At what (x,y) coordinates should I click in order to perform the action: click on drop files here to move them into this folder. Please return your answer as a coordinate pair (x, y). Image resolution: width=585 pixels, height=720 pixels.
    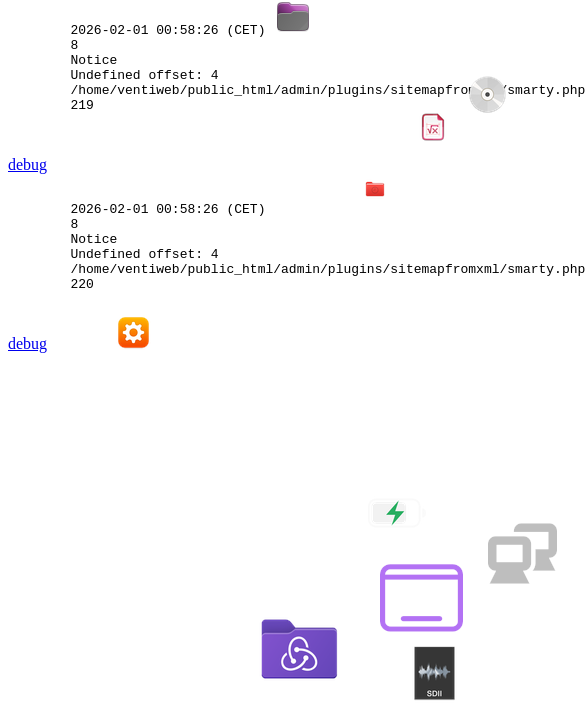
    Looking at the image, I should click on (293, 16).